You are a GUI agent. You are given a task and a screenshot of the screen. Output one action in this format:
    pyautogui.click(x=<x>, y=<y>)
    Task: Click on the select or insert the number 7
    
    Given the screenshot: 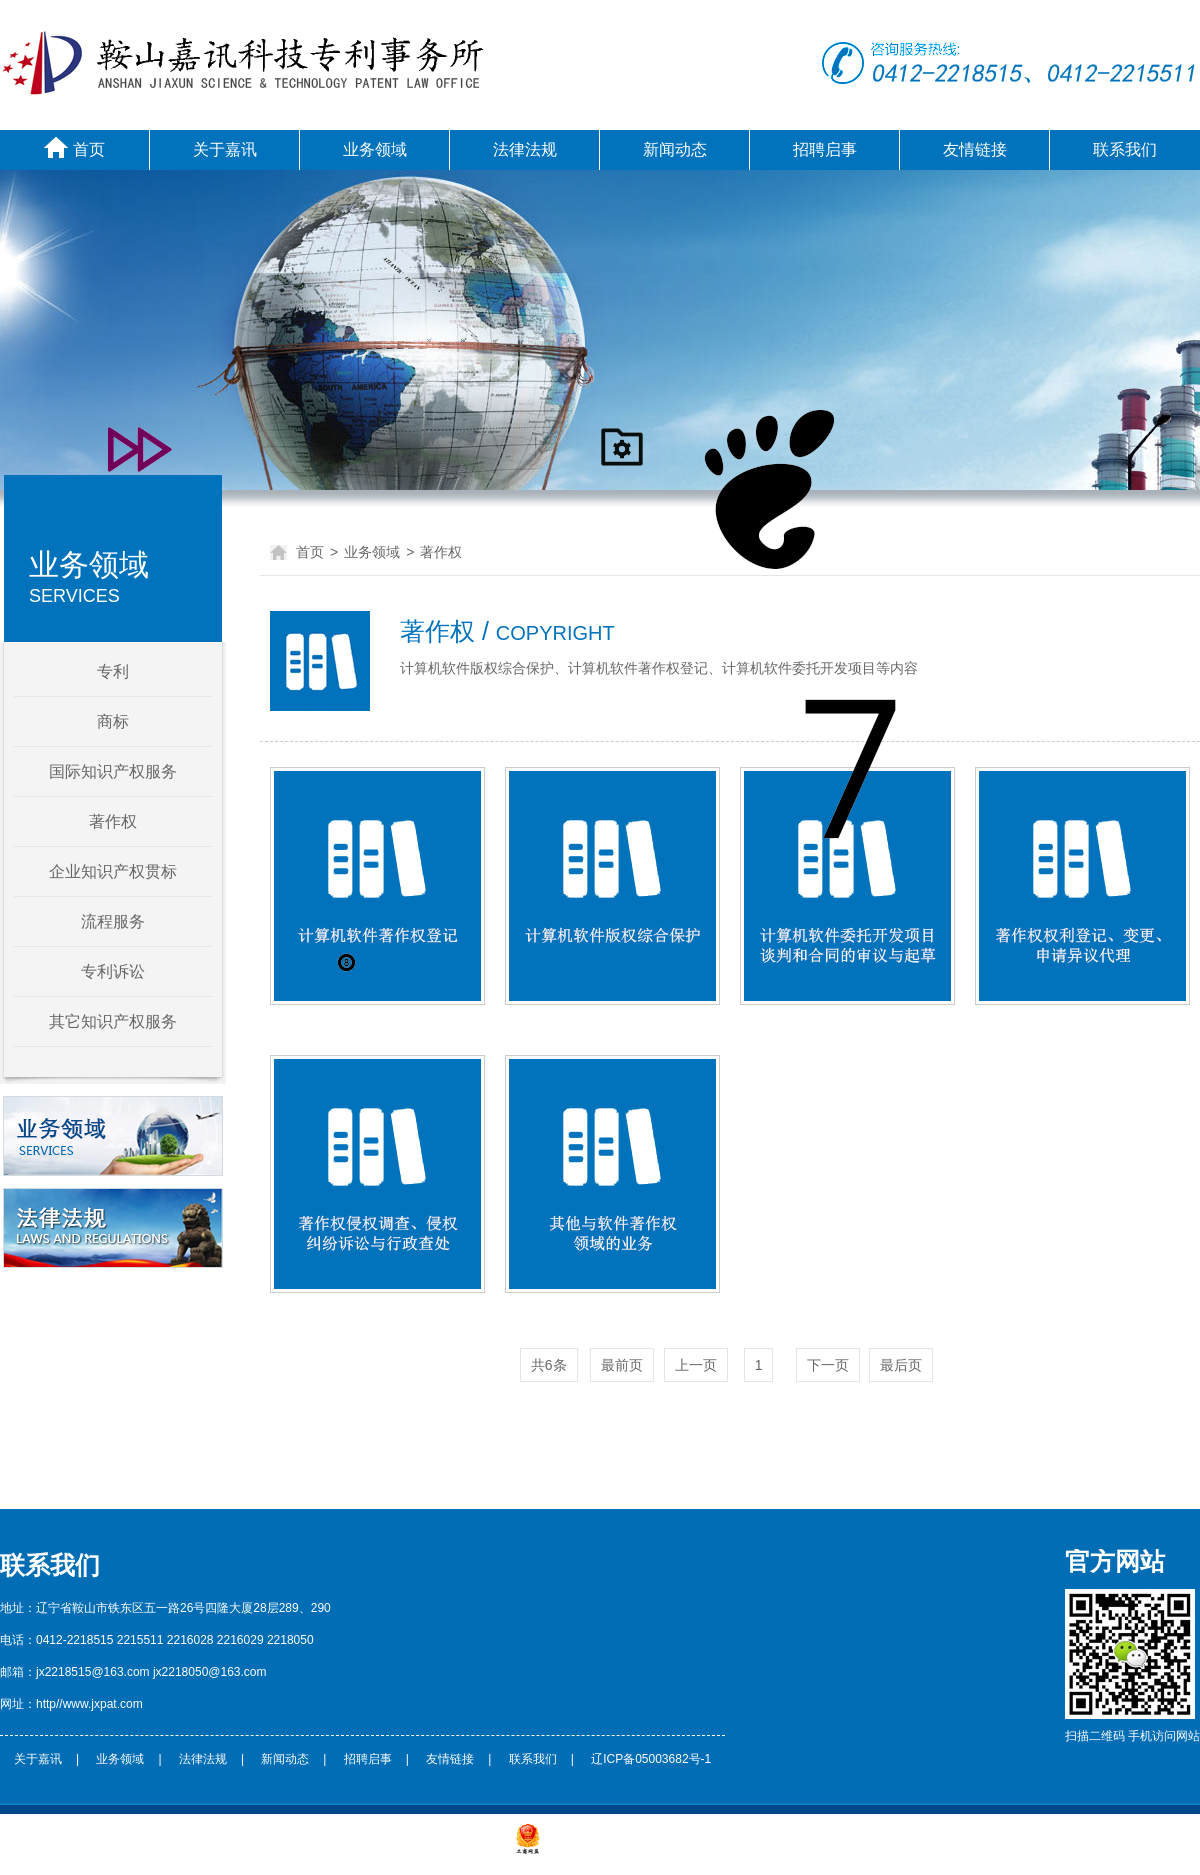 What is the action you would take?
    pyautogui.click(x=847, y=769)
    